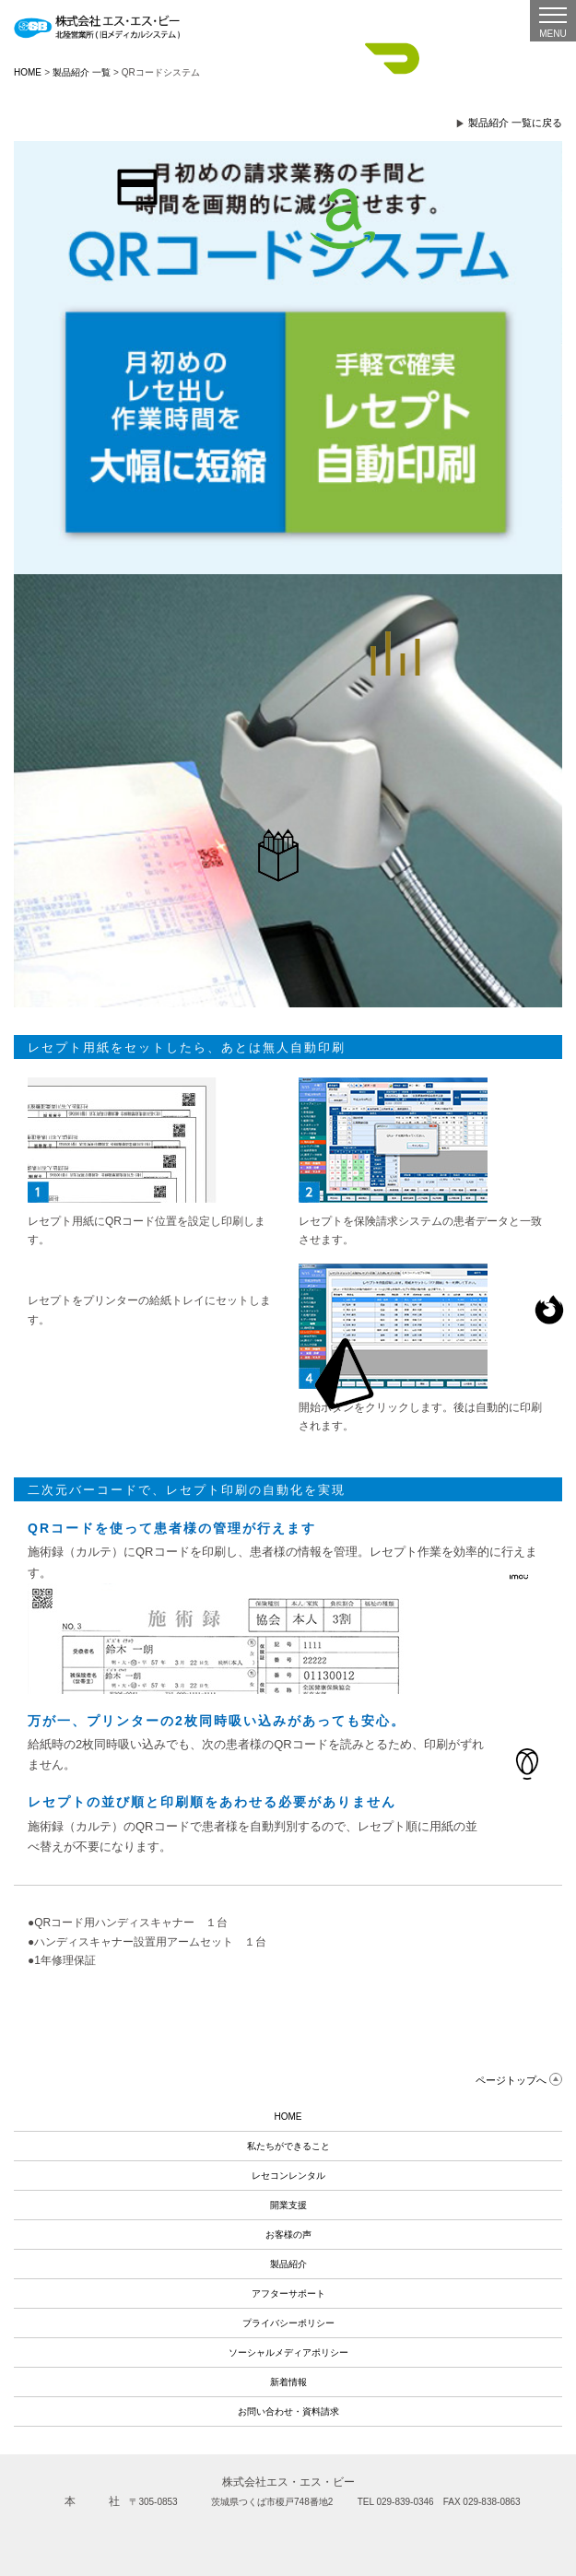 Image resolution: width=576 pixels, height=2576 pixels. What do you see at coordinates (137, 187) in the screenshot?
I see `view saved payment methods` at bounding box center [137, 187].